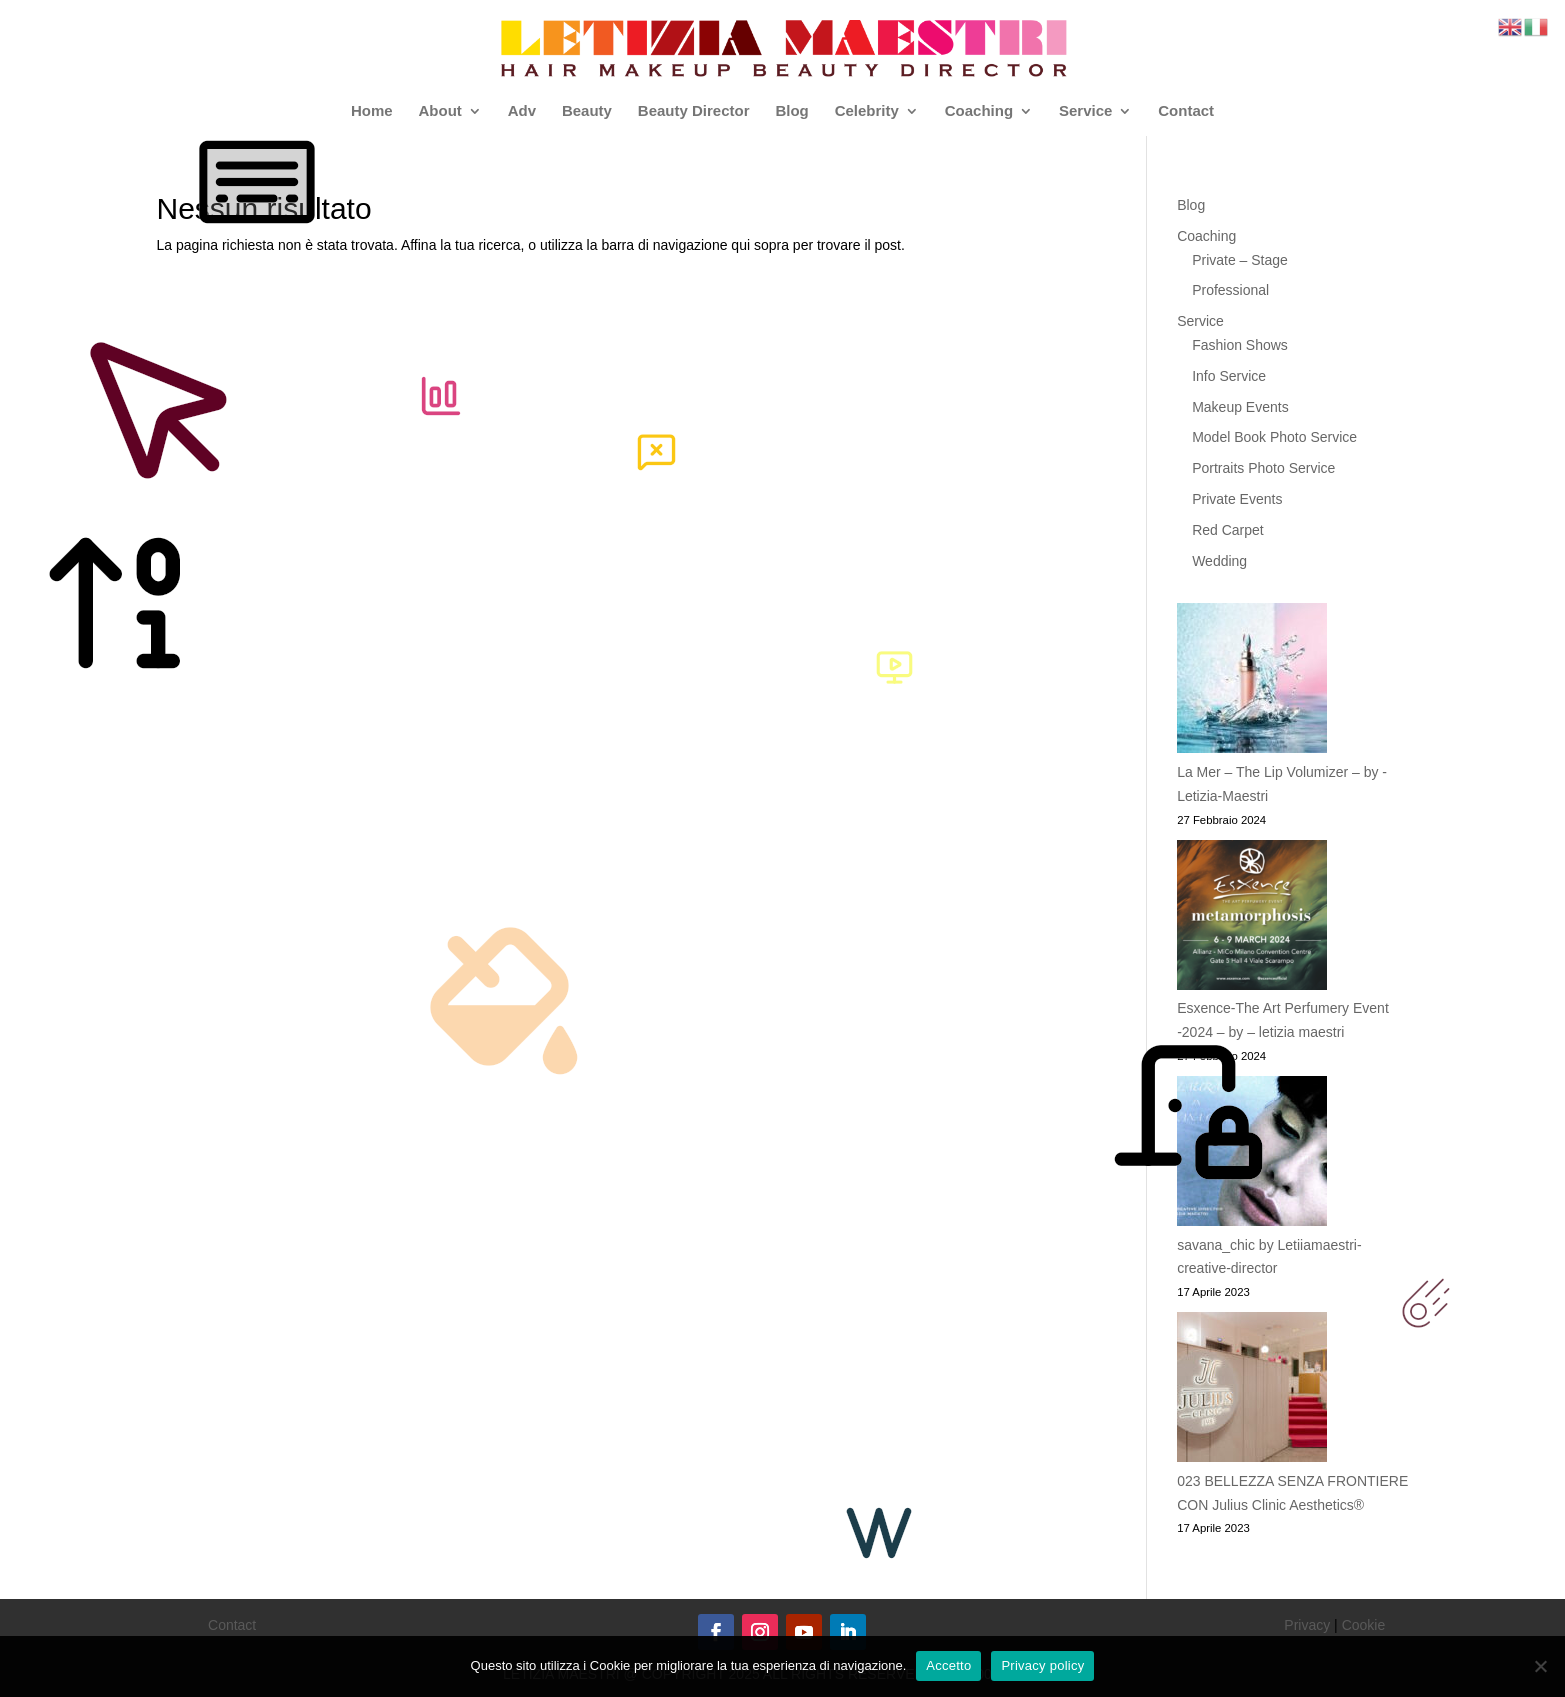 This screenshot has width=1565, height=1697. I want to click on play video on display, so click(894, 667).